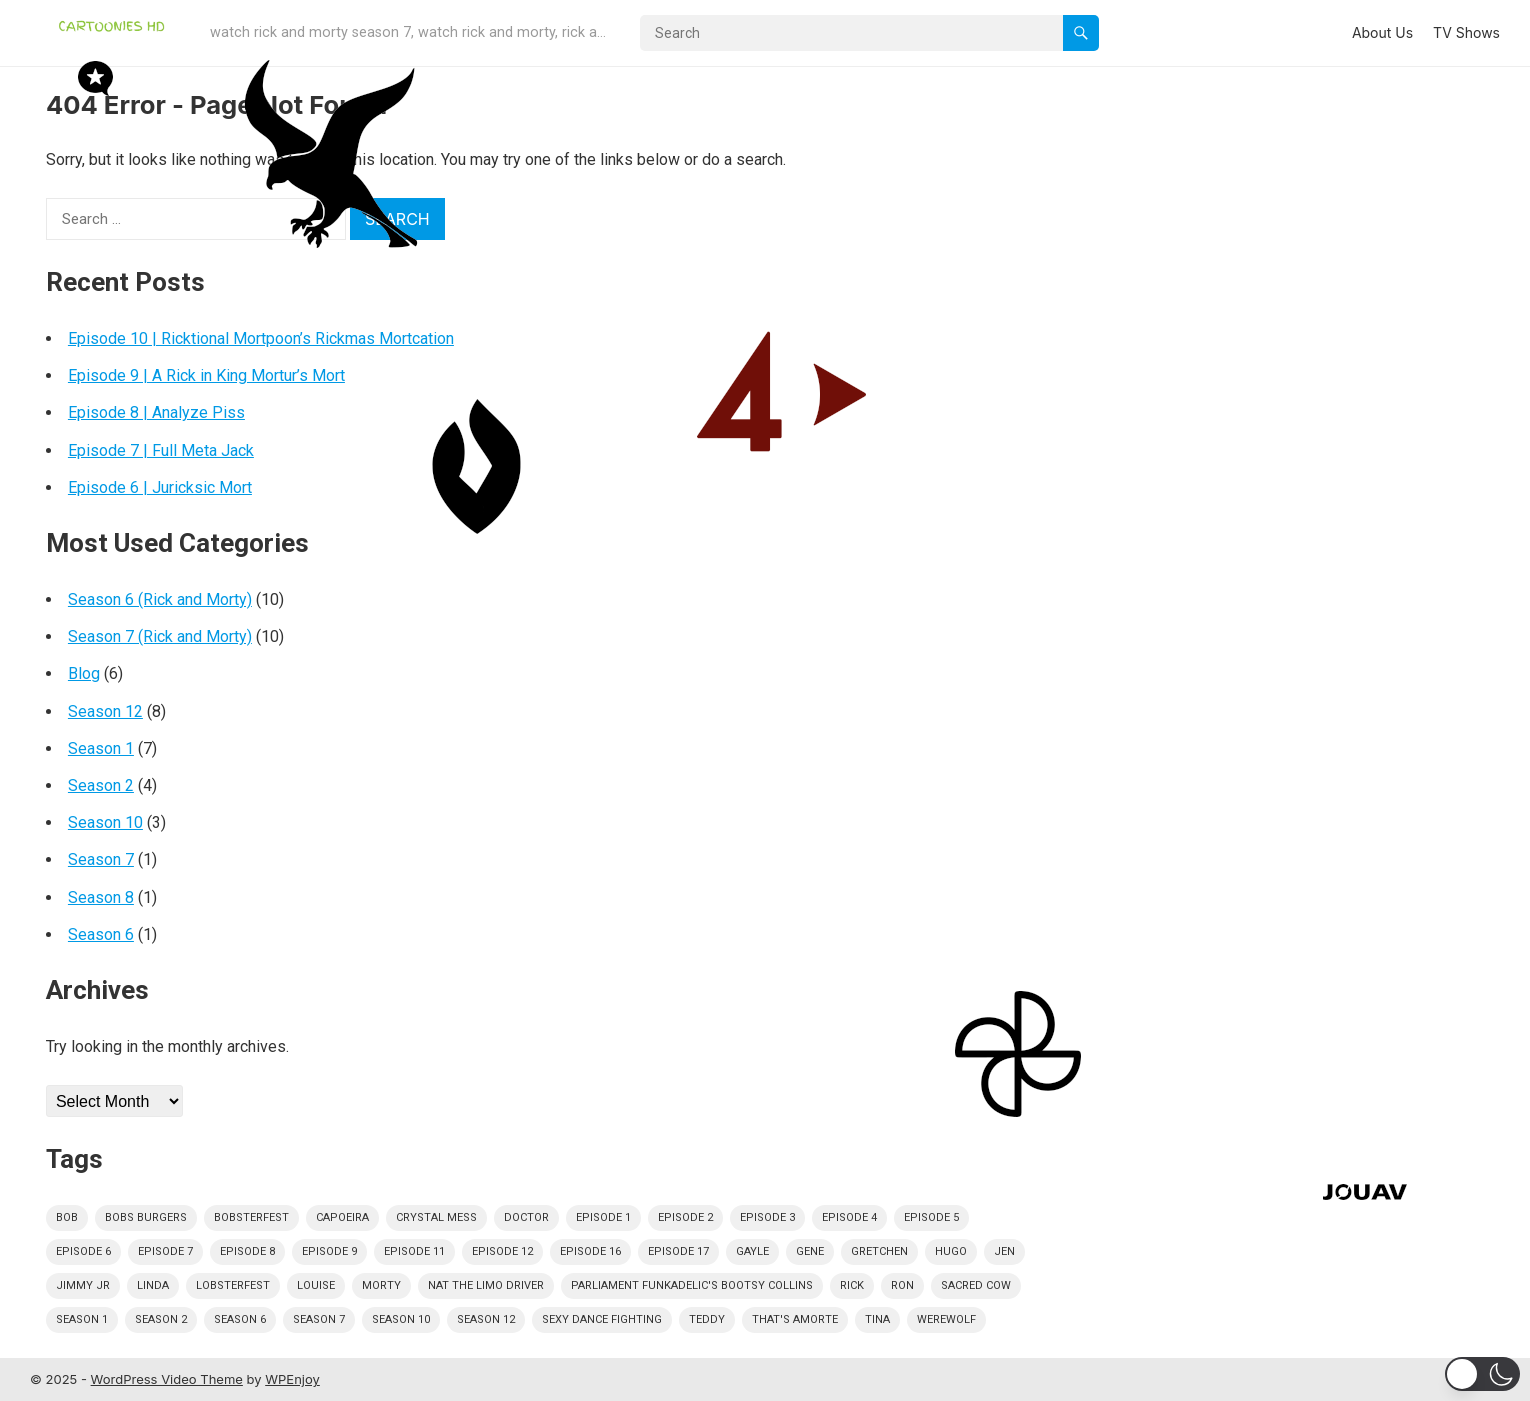 The image size is (1530, 1401). I want to click on firewalla network security app, so click(476, 466).